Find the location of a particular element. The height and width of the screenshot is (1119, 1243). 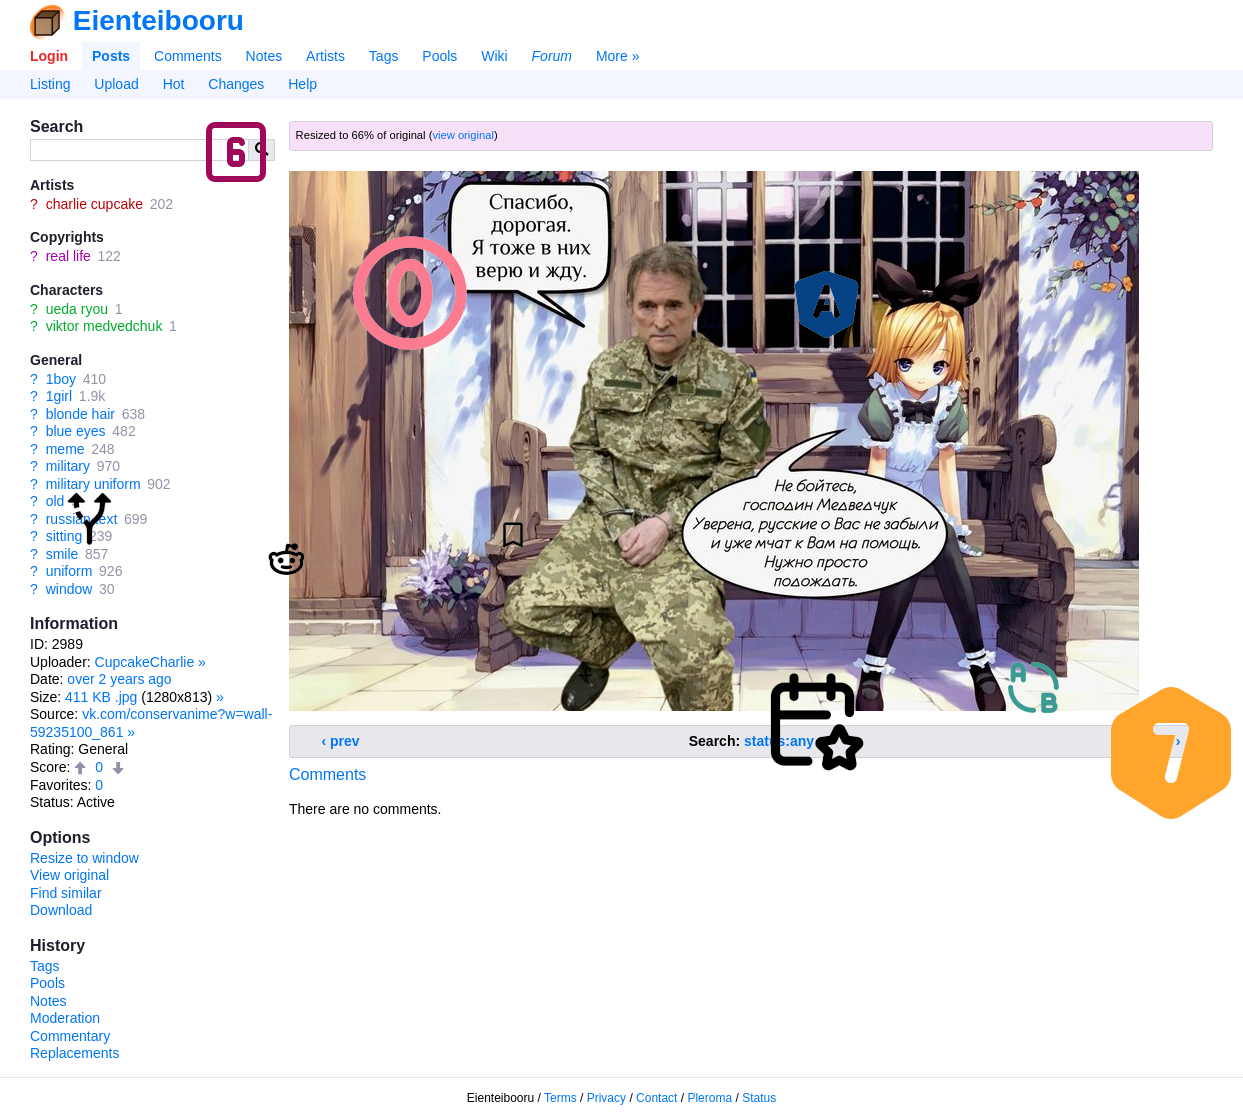

angular framework logo is located at coordinates (826, 304).